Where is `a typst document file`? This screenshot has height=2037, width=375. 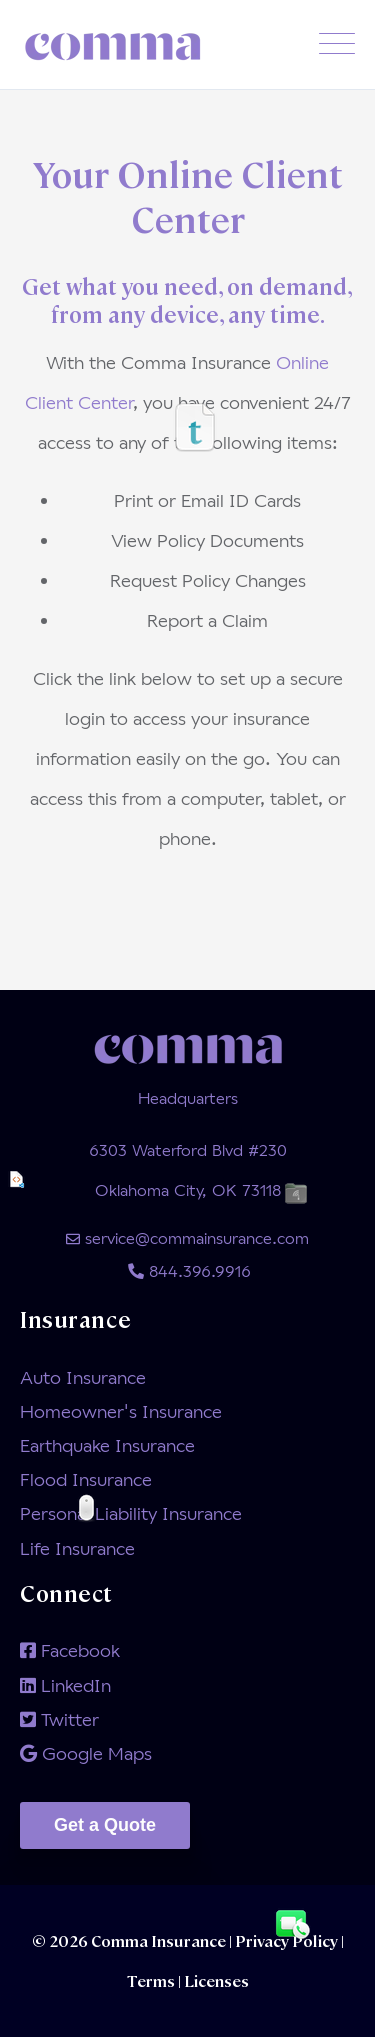 a typst document file is located at coordinates (195, 427).